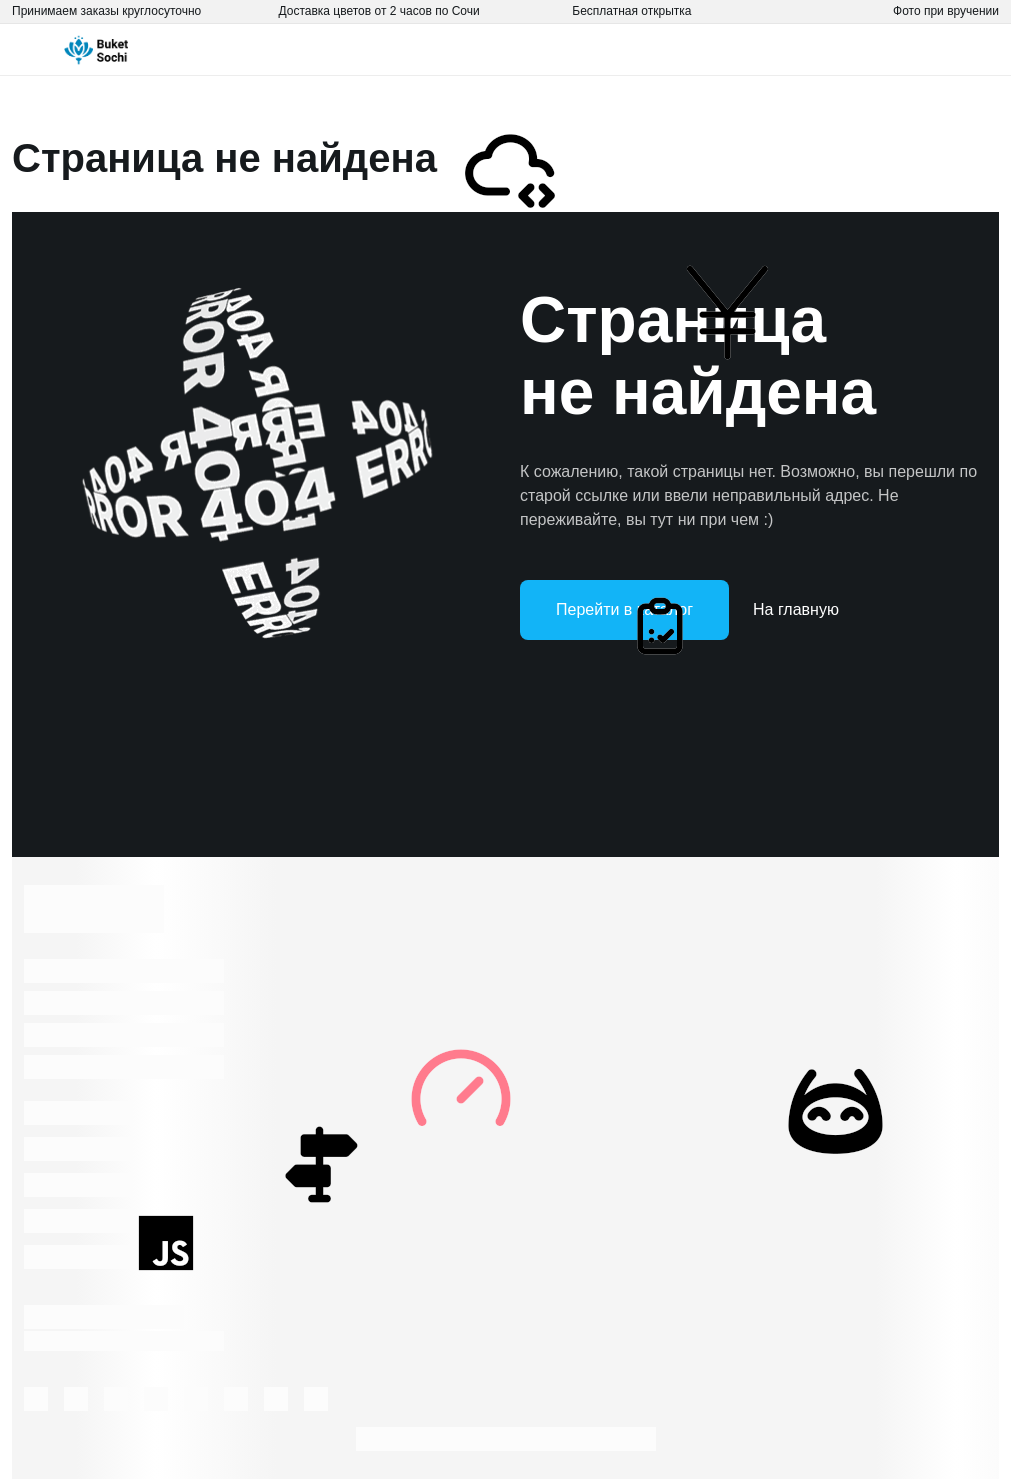 Image resolution: width=1011 pixels, height=1479 pixels. Describe the element at coordinates (319, 1164) in the screenshot. I see `get directions to a destination` at that location.